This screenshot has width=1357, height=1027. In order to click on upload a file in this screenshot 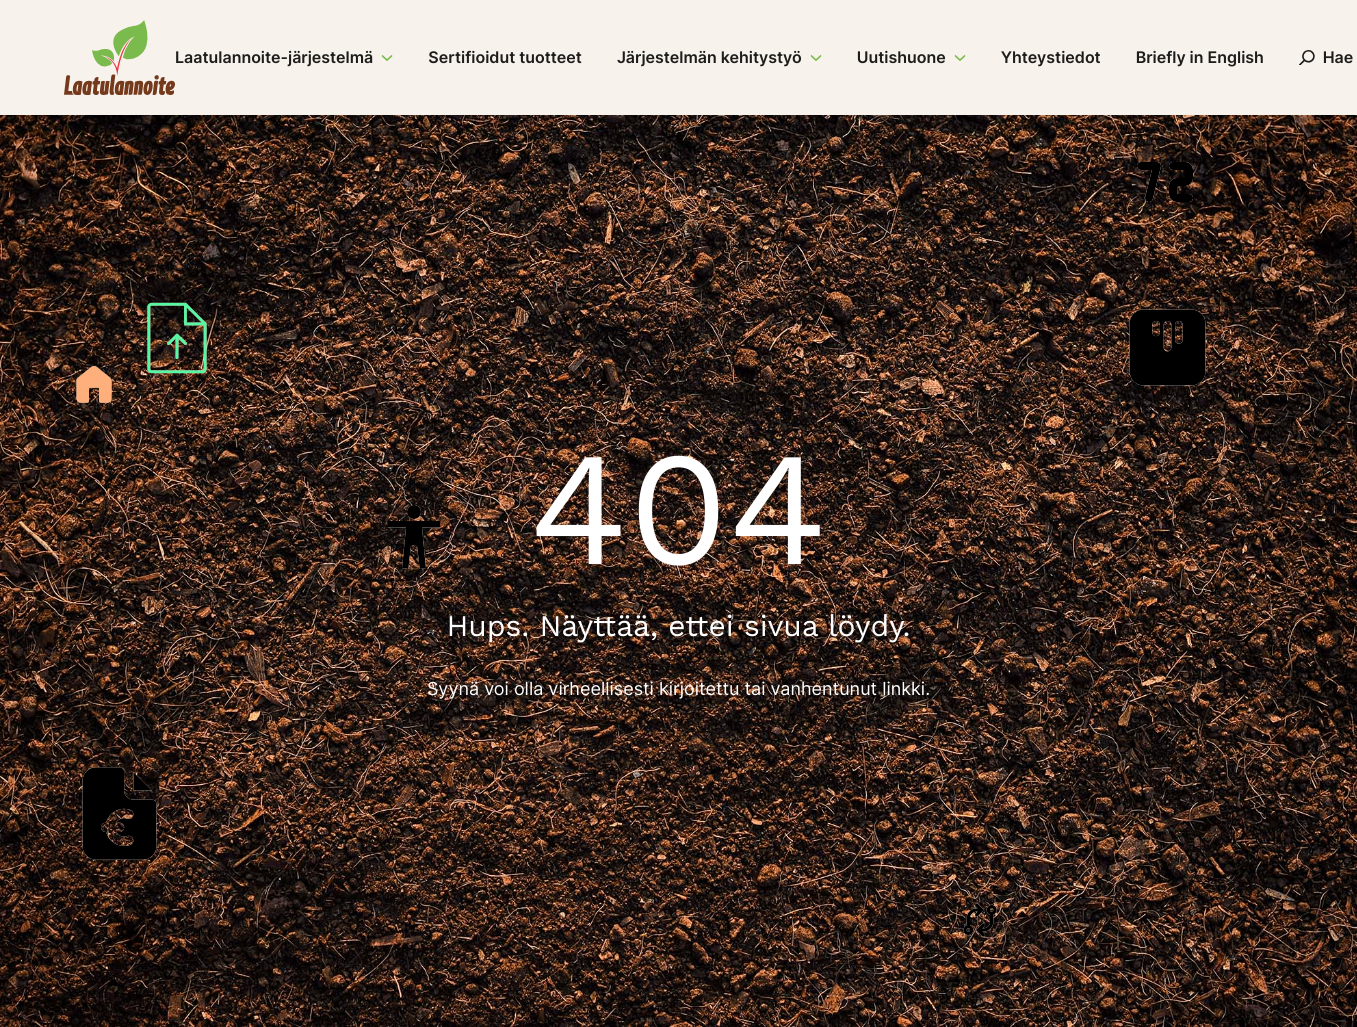, I will do `click(177, 338)`.